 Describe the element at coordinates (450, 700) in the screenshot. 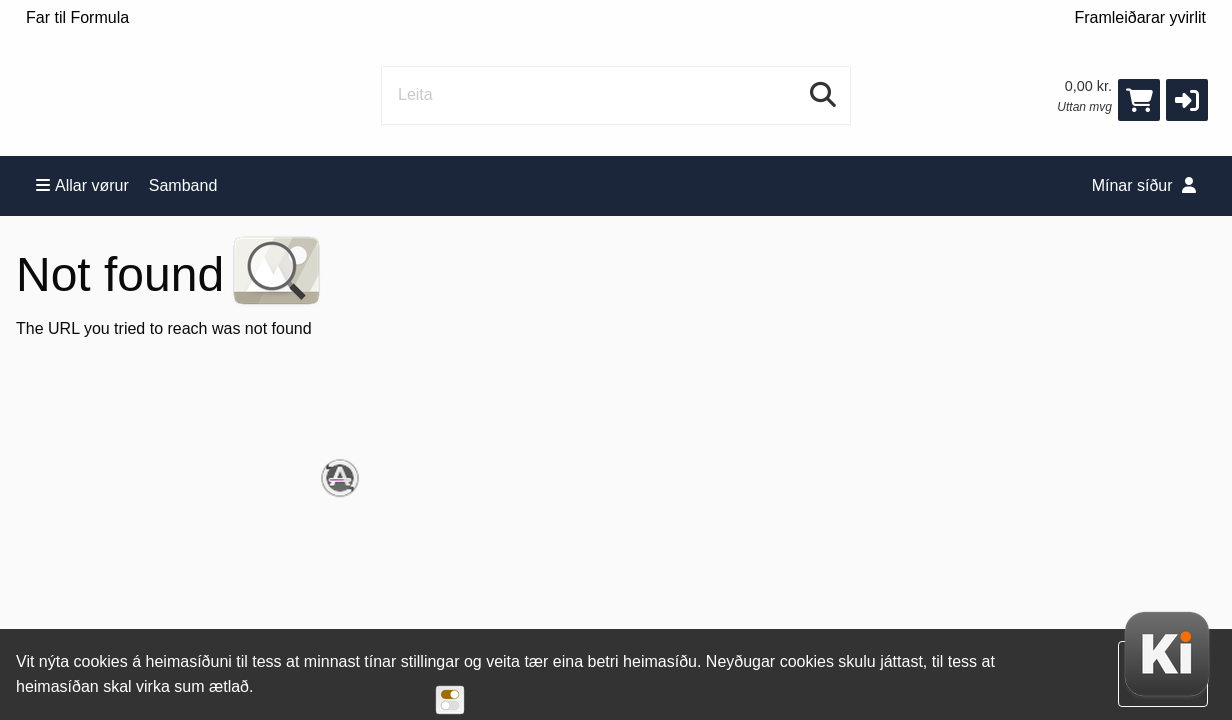

I see `open system settings or preferences` at that location.